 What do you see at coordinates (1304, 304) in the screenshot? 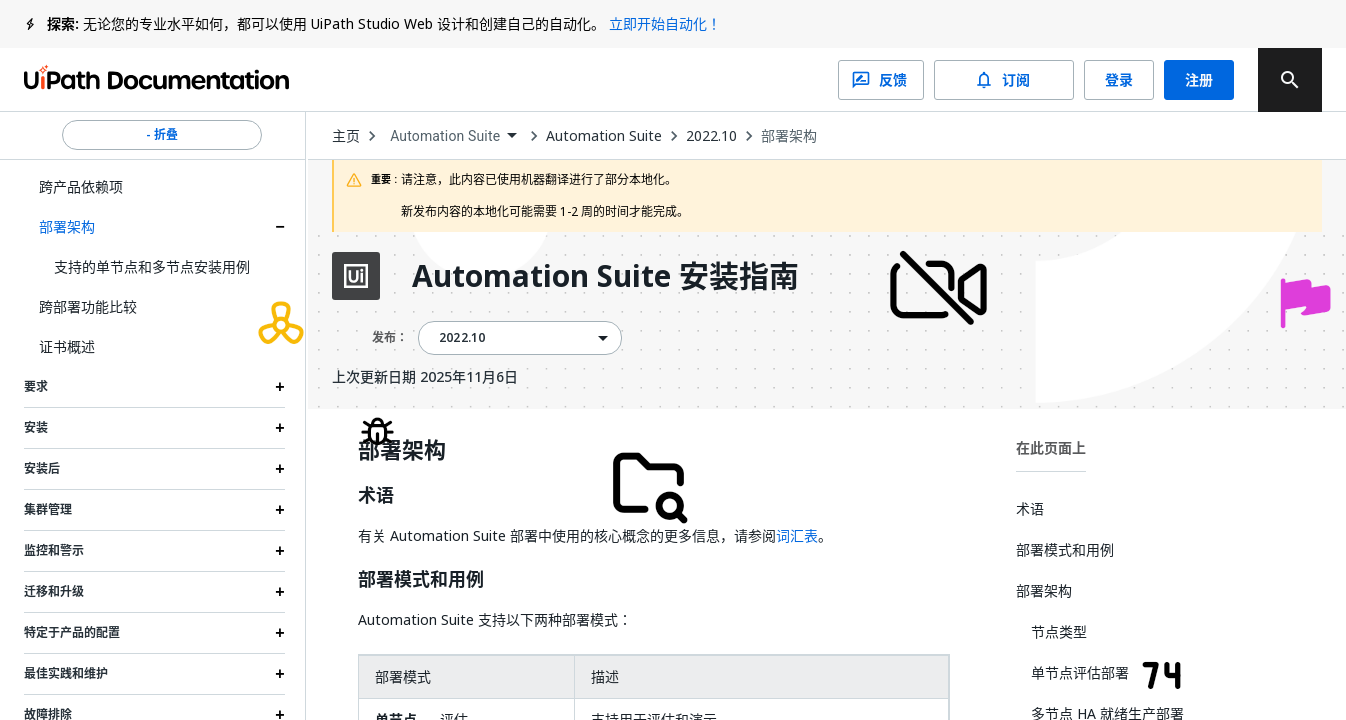
I see `report or flag a message` at bounding box center [1304, 304].